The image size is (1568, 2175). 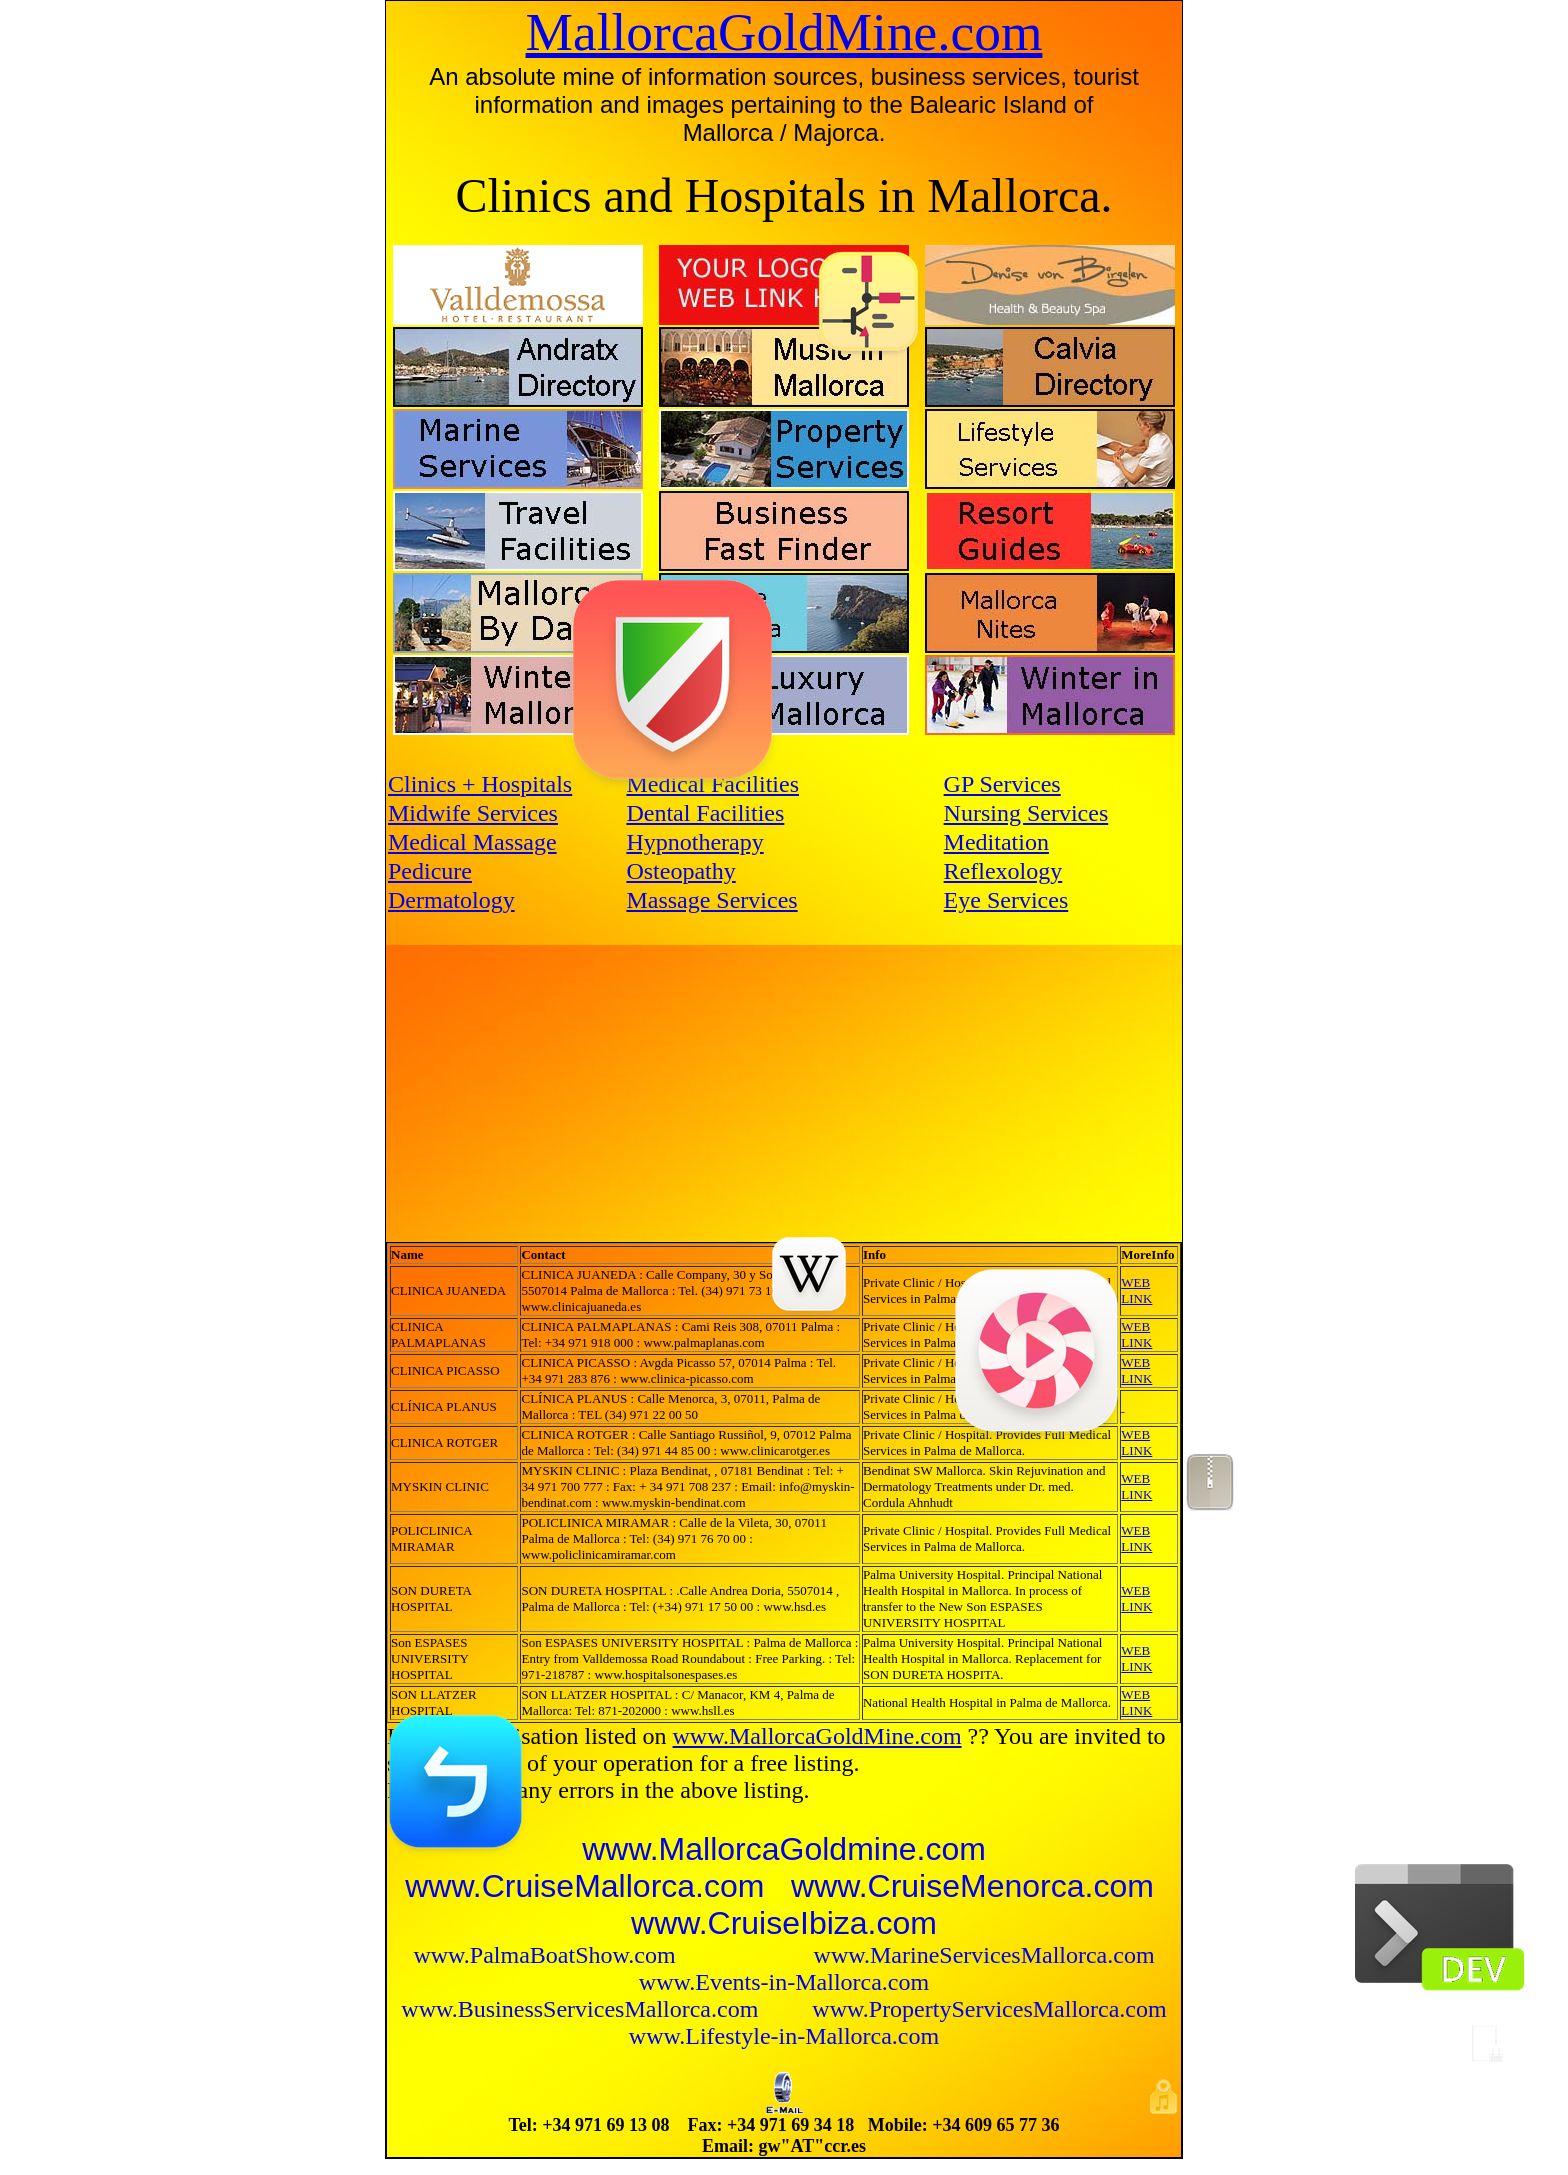 I want to click on open wike wikipedia reader app, so click(x=809, y=1274).